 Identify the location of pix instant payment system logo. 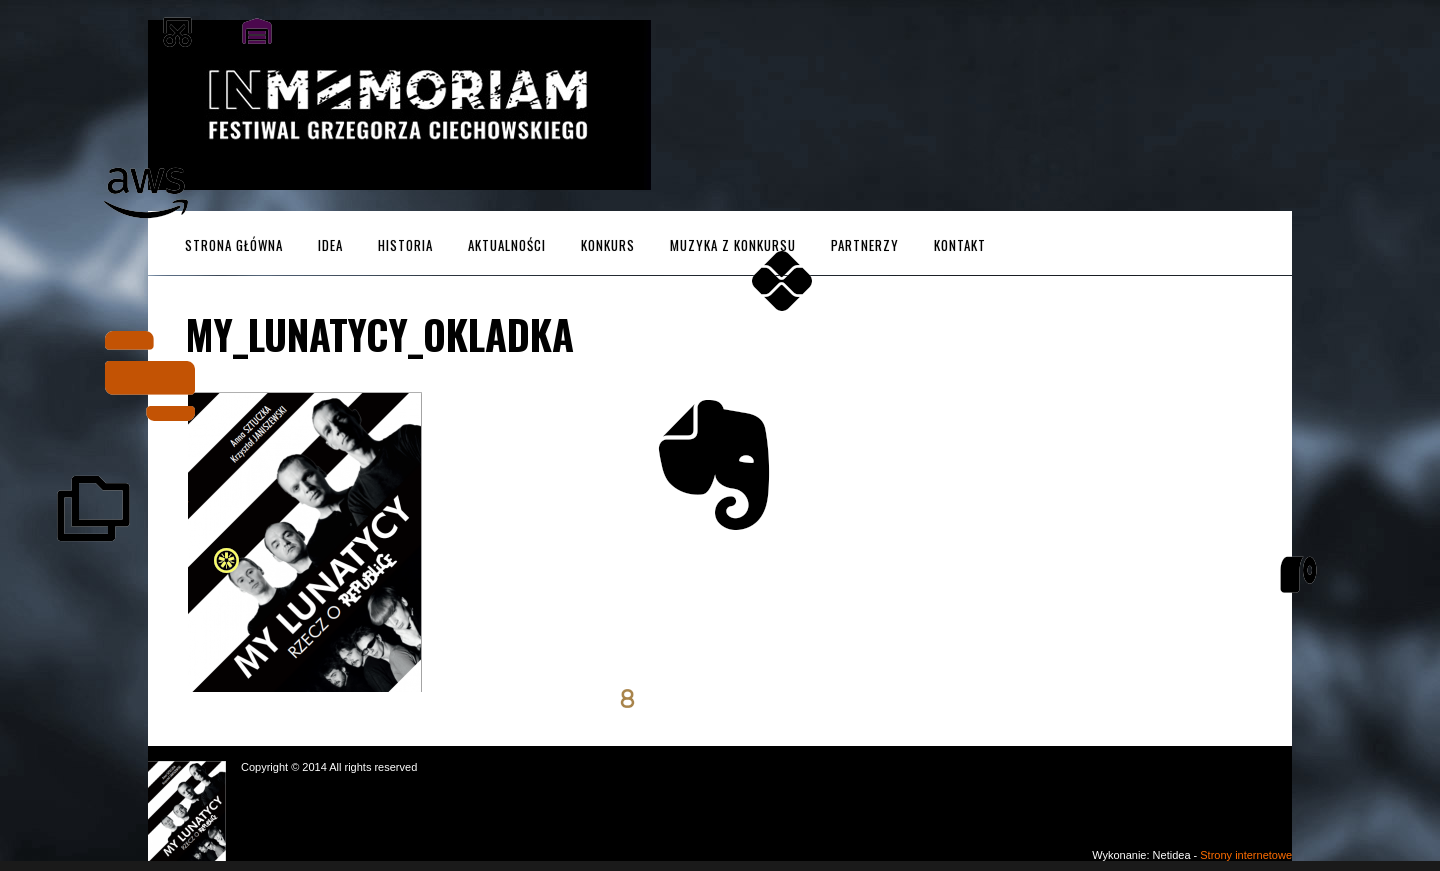
(782, 281).